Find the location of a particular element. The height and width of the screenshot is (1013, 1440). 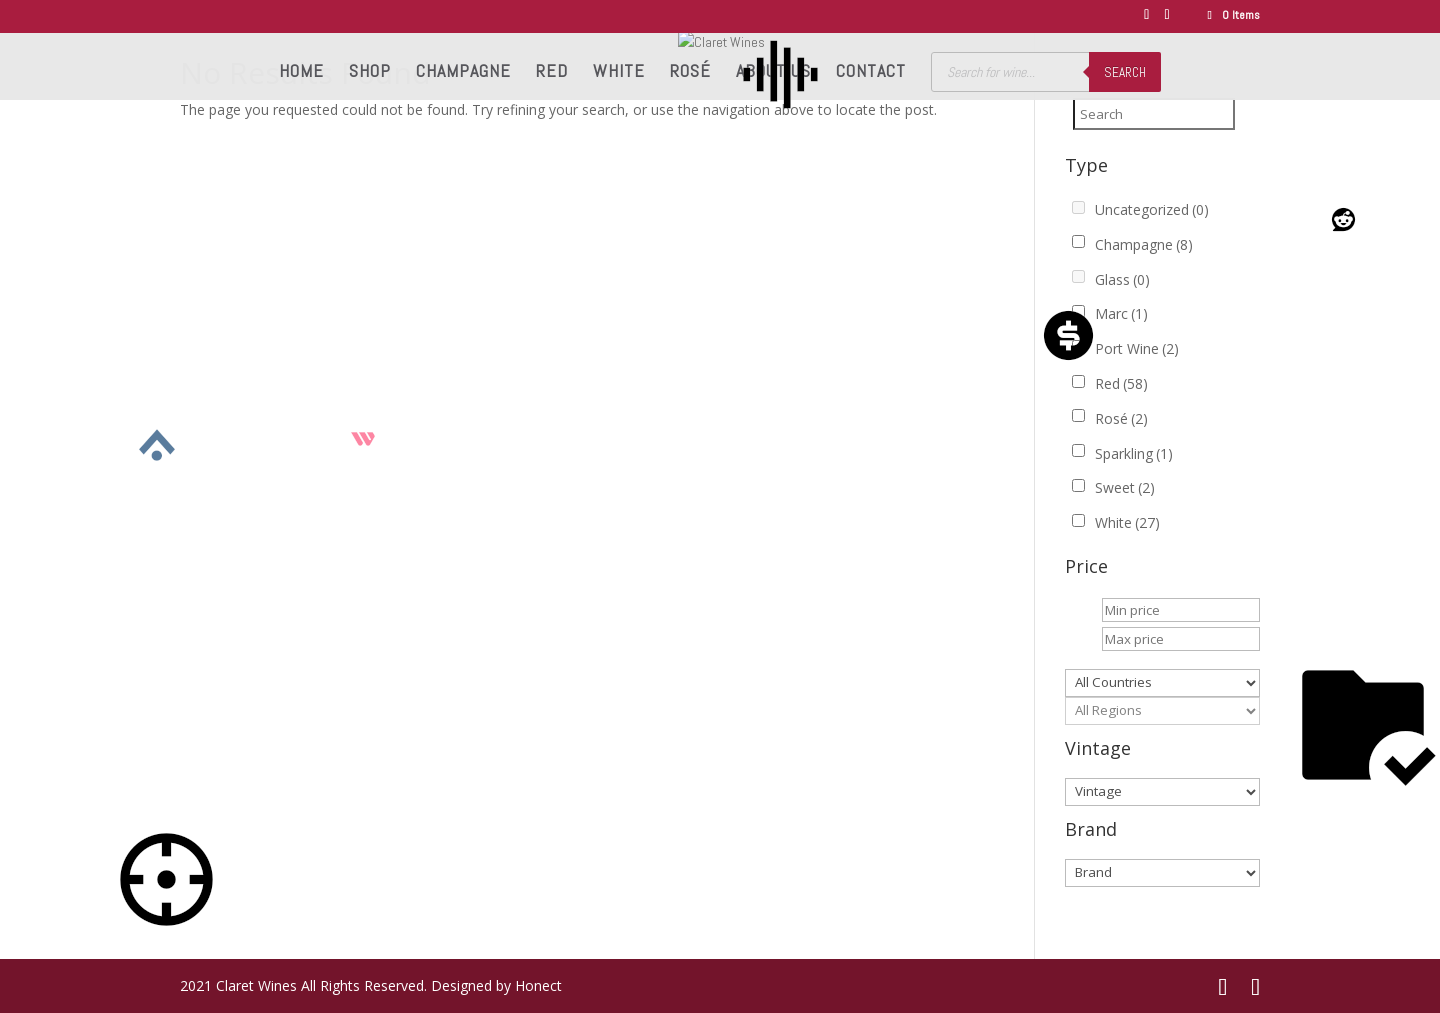

folder verified or approved is located at coordinates (1363, 725).